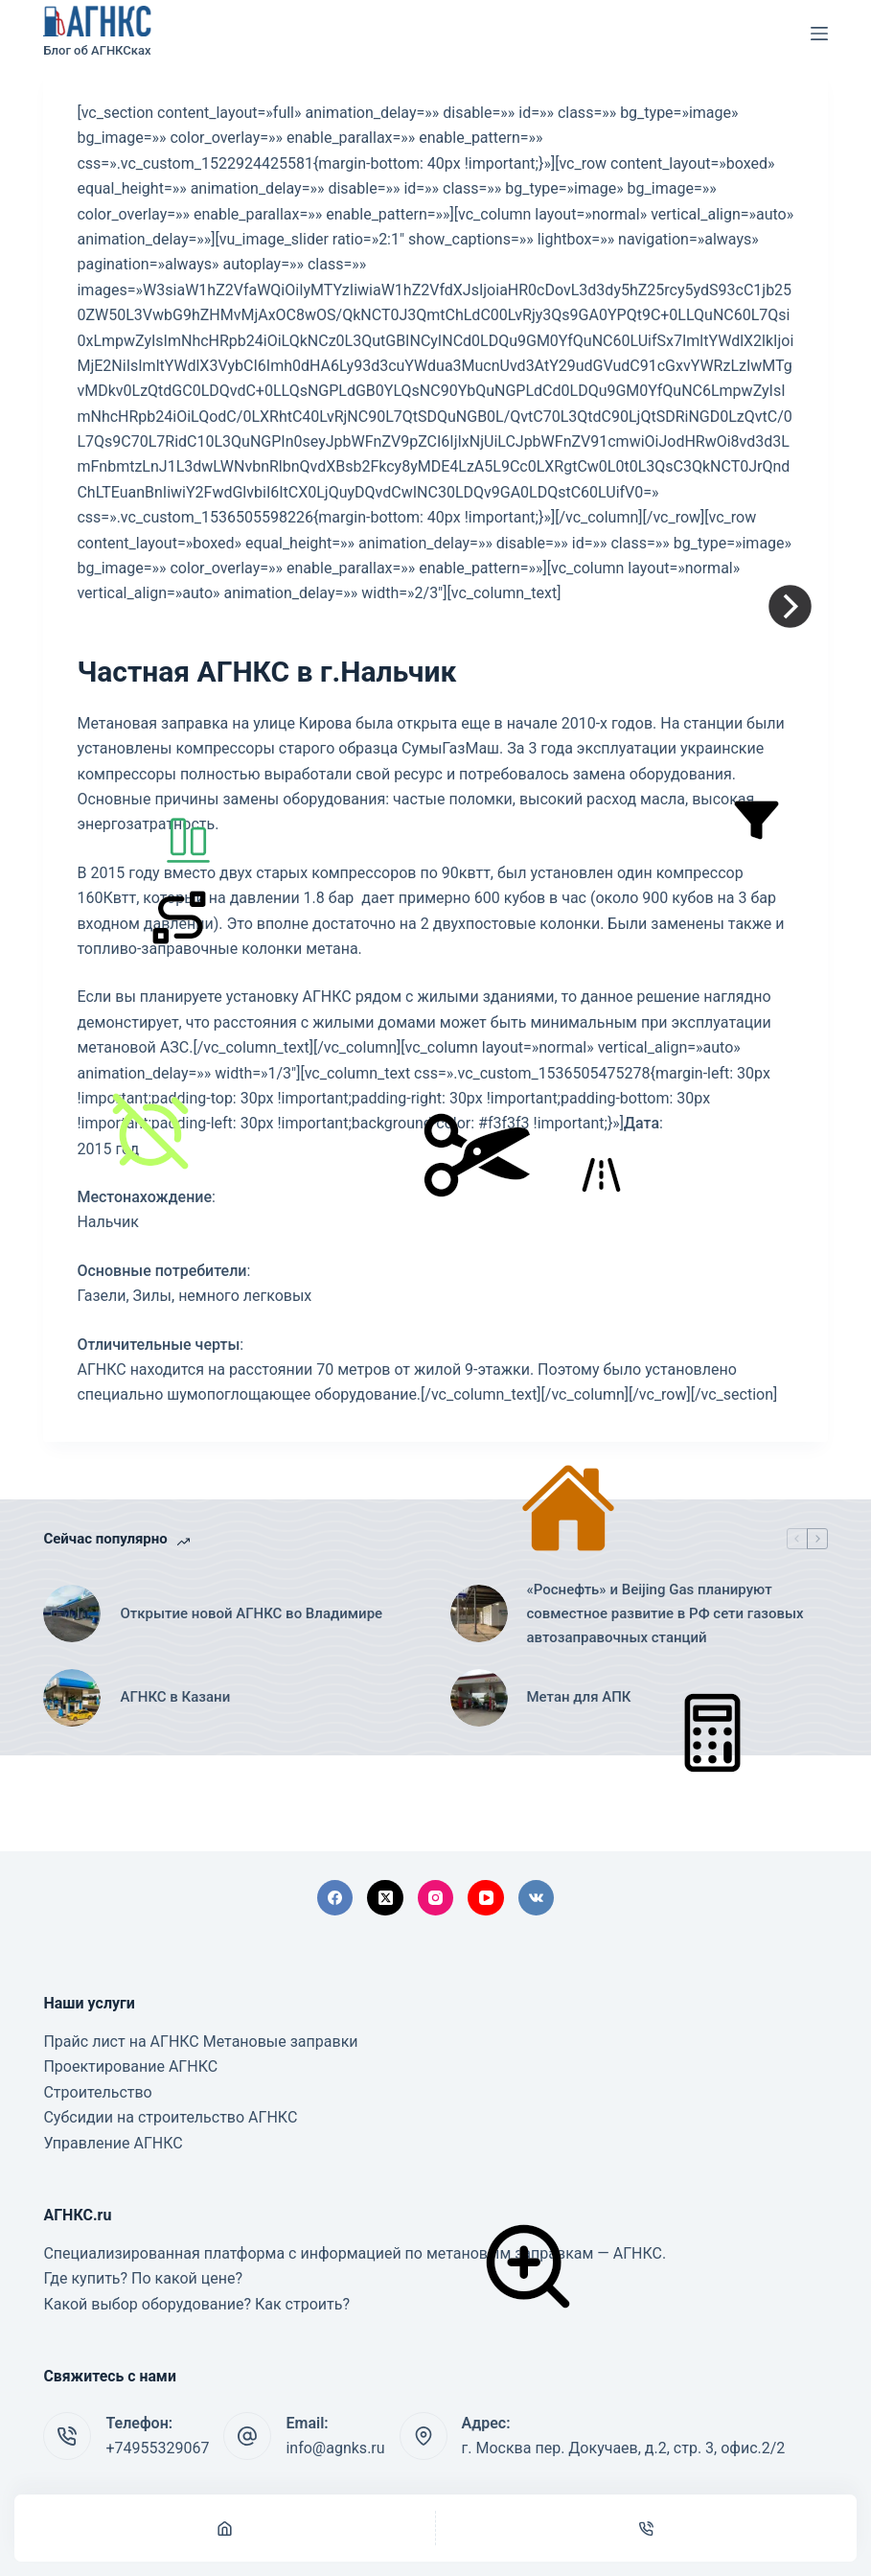  Describe the element at coordinates (150, 1131) in the screenshot. I see `disable or turn off alarm` at that location.